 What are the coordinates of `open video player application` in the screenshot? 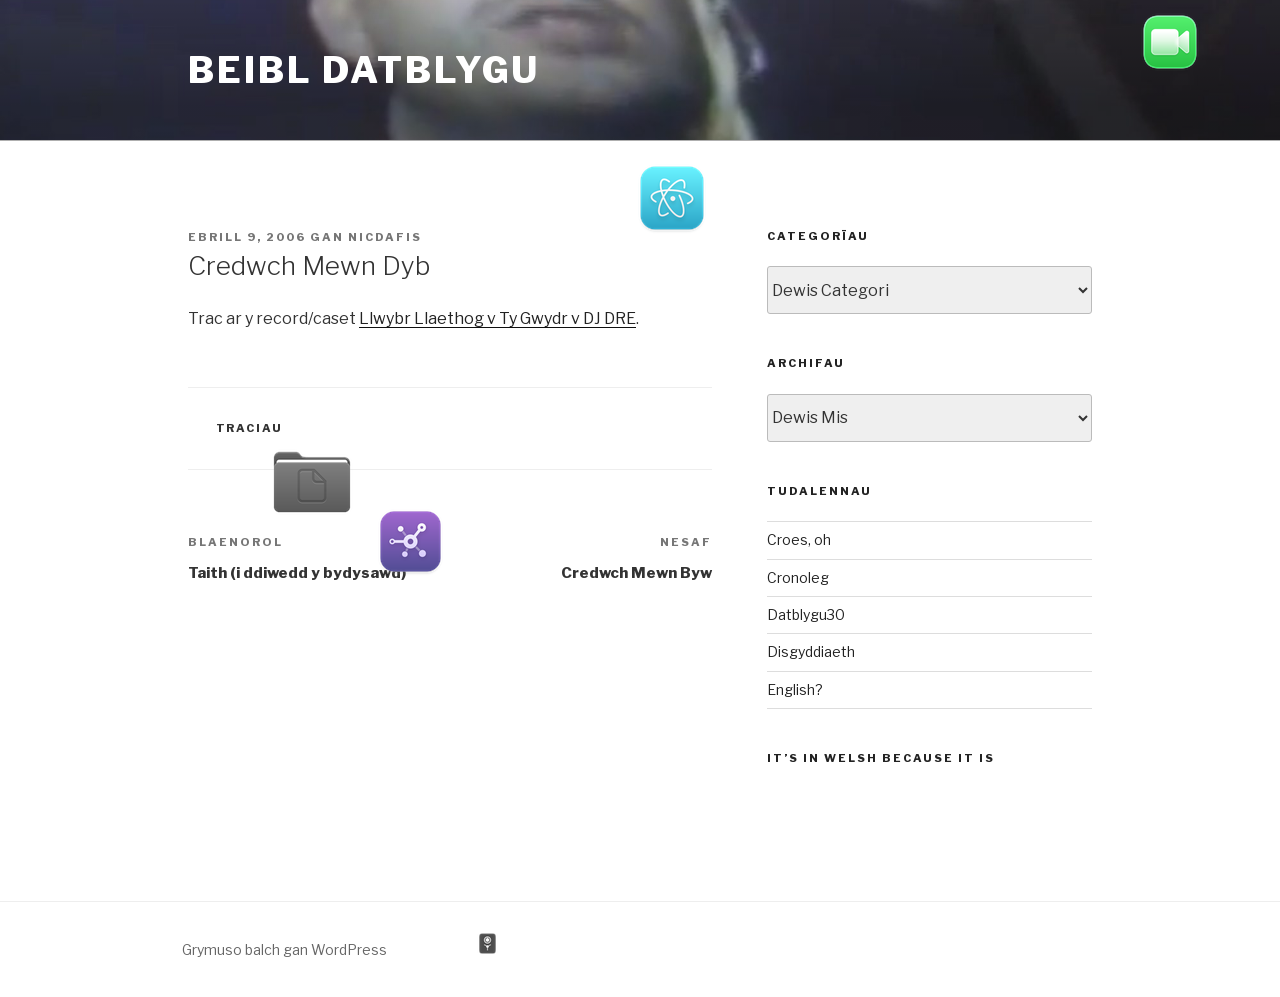 It's located at (1170, 42).